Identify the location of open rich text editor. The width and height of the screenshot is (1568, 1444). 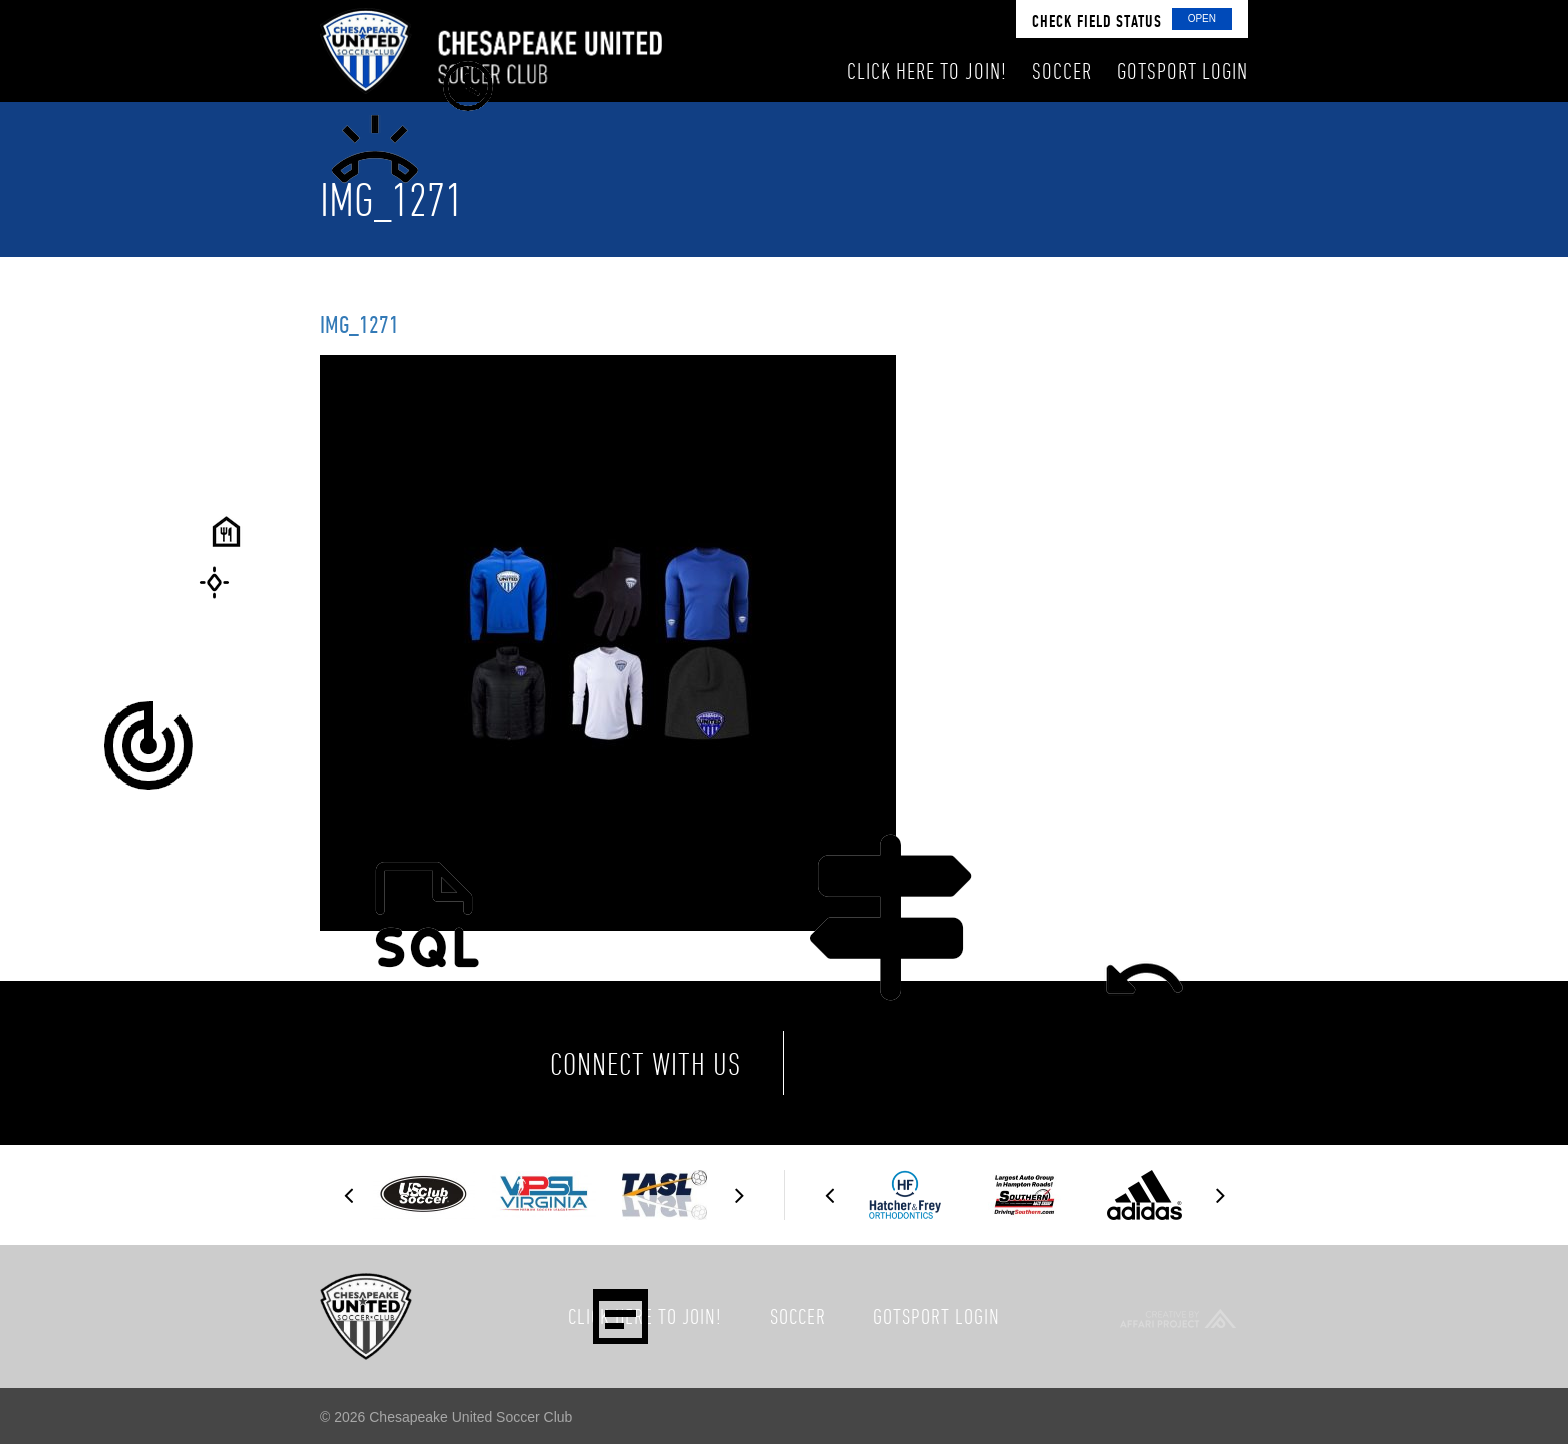
(620, 1316).